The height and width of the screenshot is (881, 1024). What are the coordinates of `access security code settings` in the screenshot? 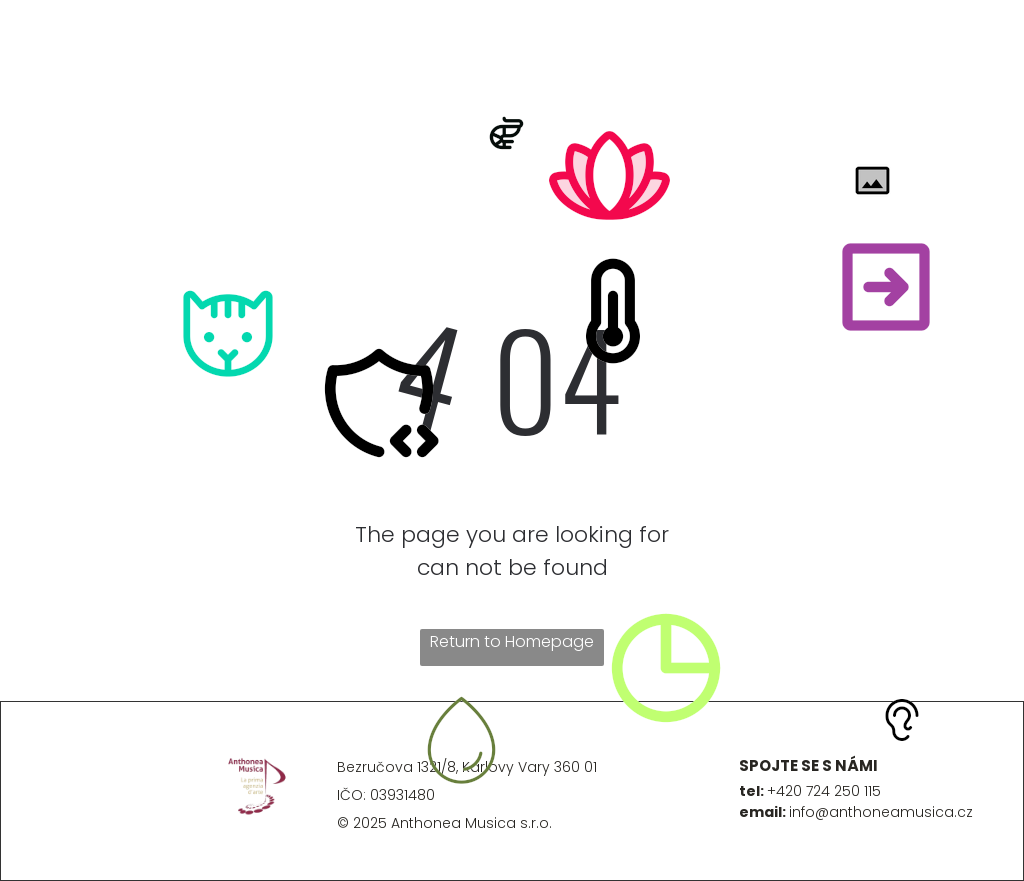 It's located at (379, 403).